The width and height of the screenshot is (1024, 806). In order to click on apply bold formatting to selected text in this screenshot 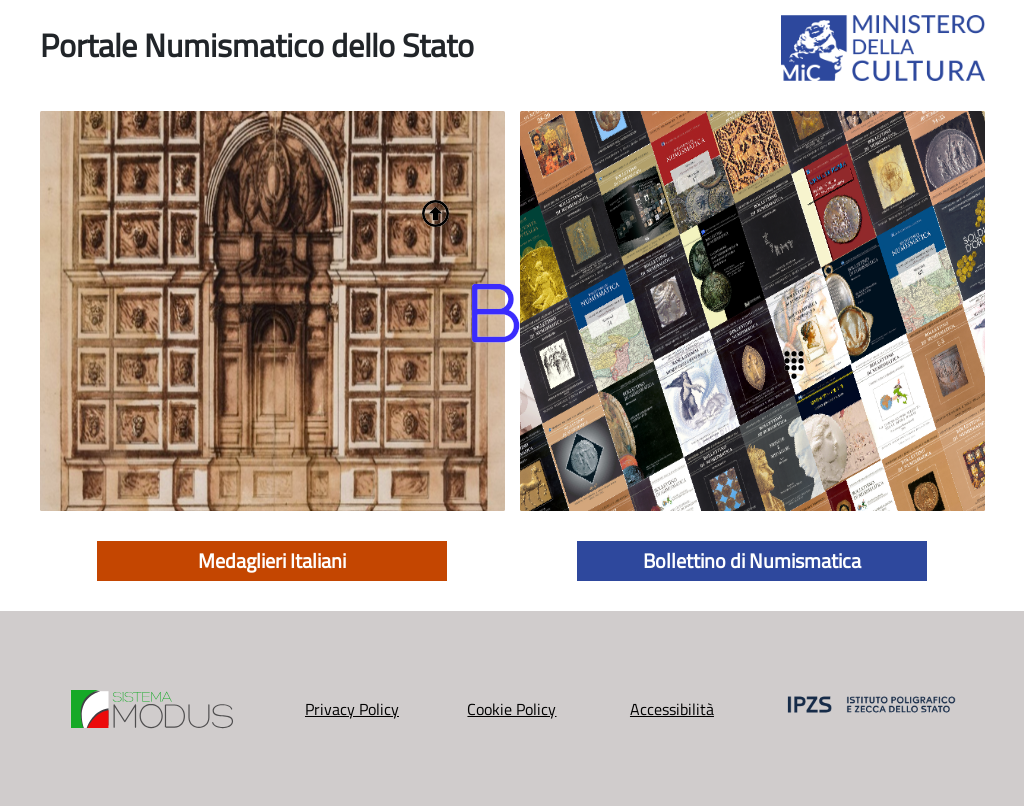, I will do `click(491, 314)`.